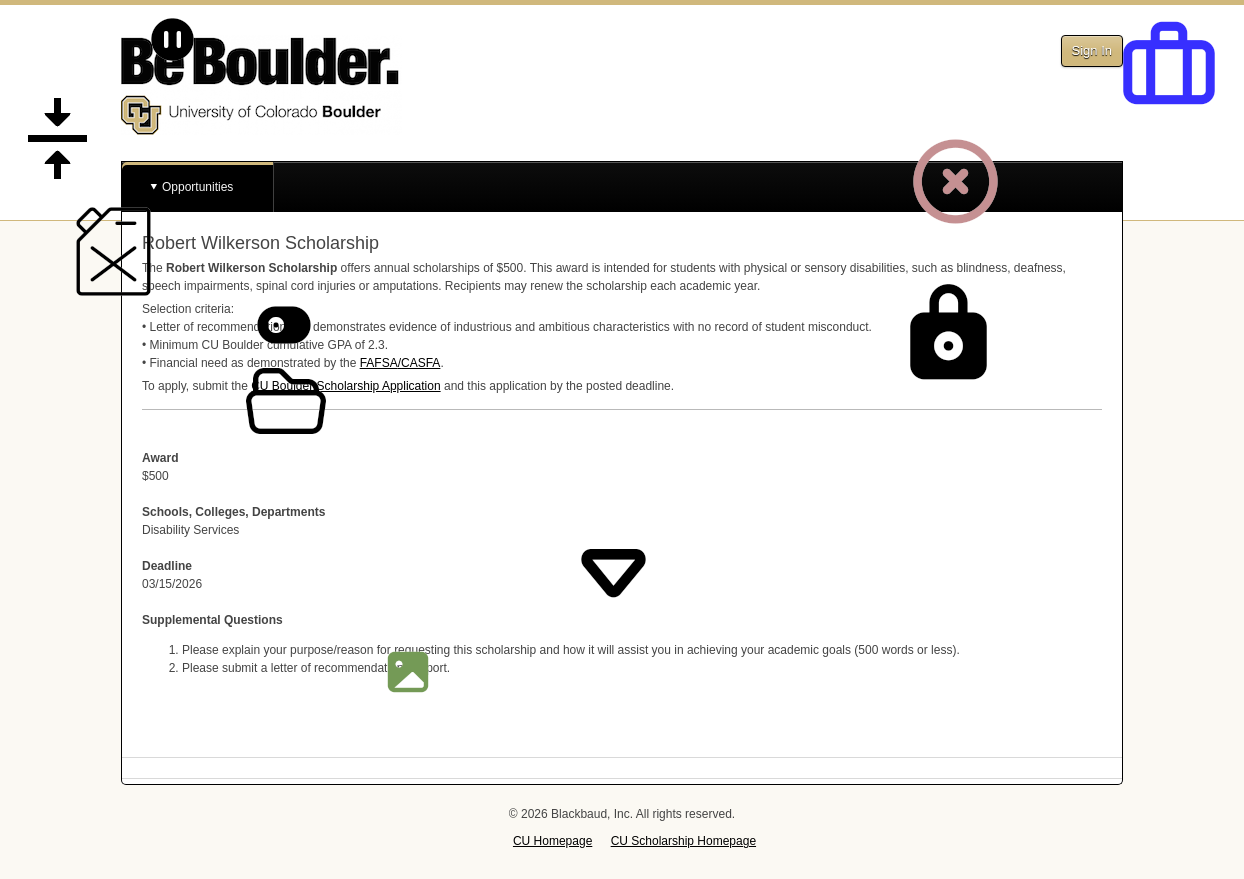 This screenshot has width=1244, height=879. I want to click on access work or business-related content, so click(1169, 63).